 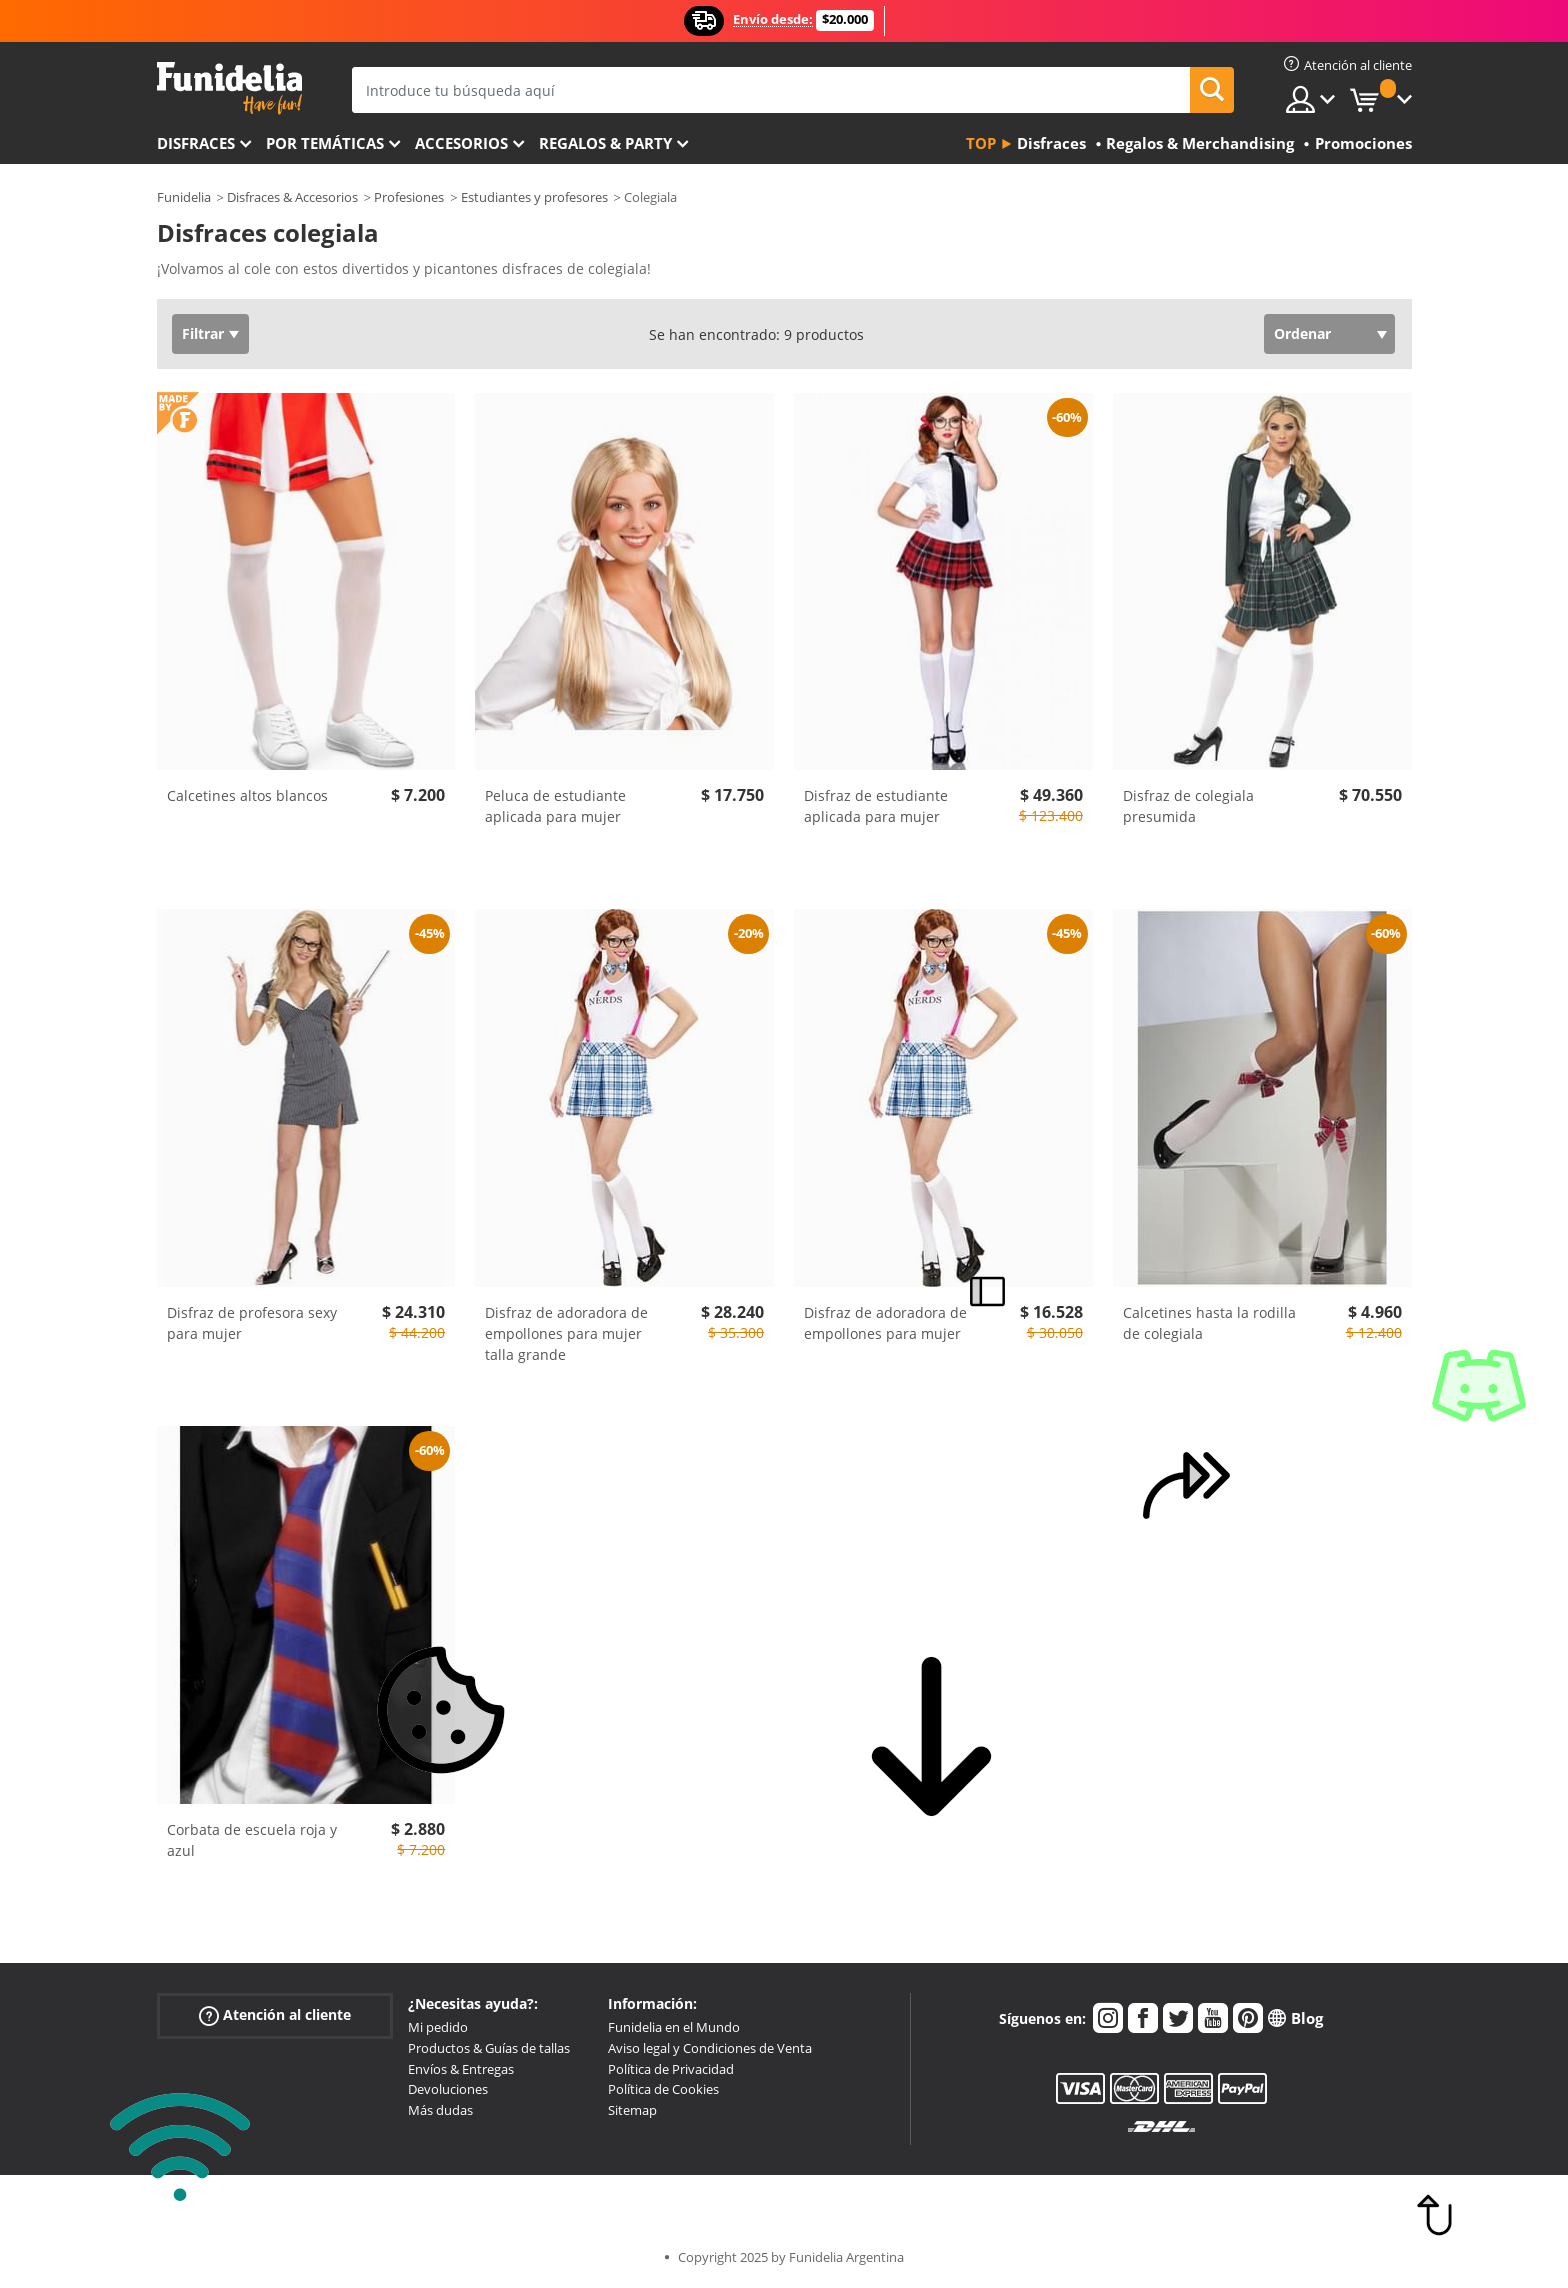 I want to click on indicates active wireless network connection, so click(x=180, y=2144).